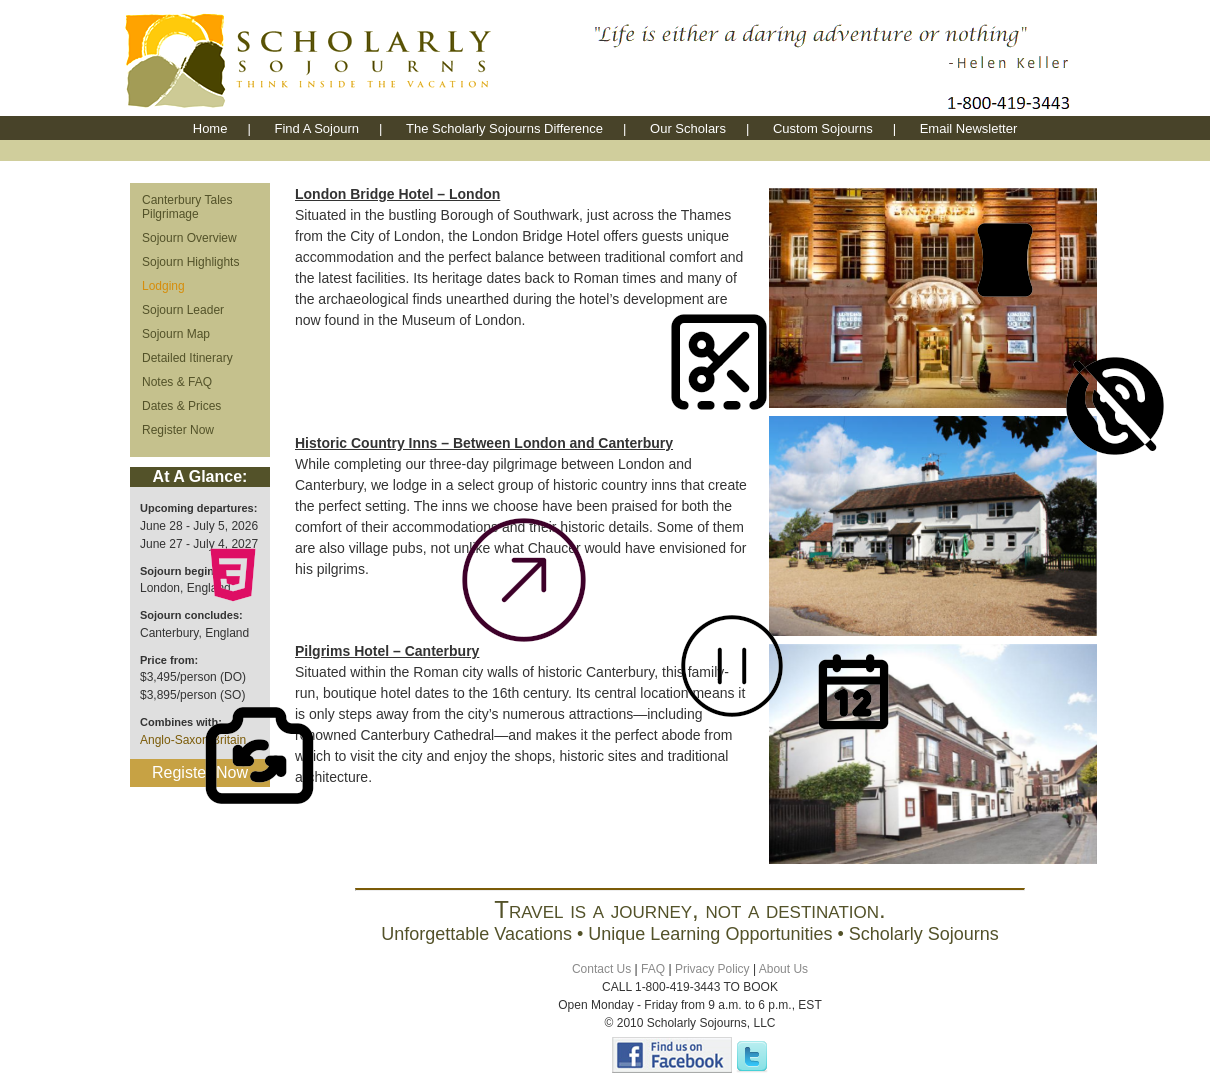 This screenshot has width=1210, height=1078. What do you see at coordinates (1115, 406) in the screenshot?
I see `mute or disable hearing assistance features` at bounding box center [1115, 406].